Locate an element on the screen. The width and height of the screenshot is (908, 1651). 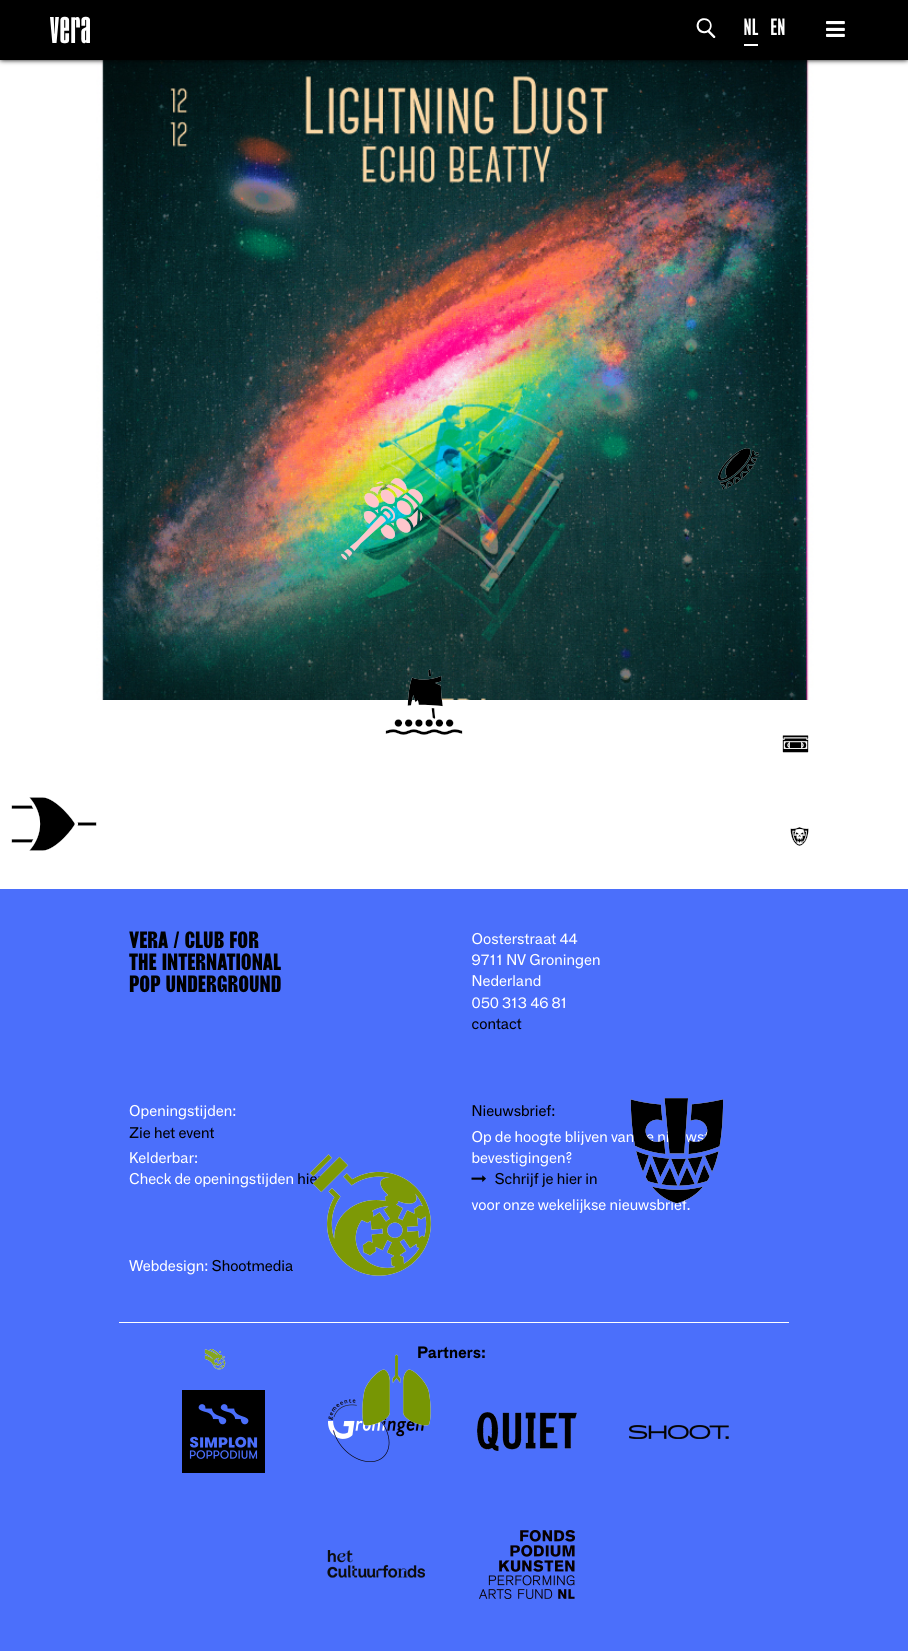
represents an OR logic gate in circuit design is located at coordinates (54, 824).